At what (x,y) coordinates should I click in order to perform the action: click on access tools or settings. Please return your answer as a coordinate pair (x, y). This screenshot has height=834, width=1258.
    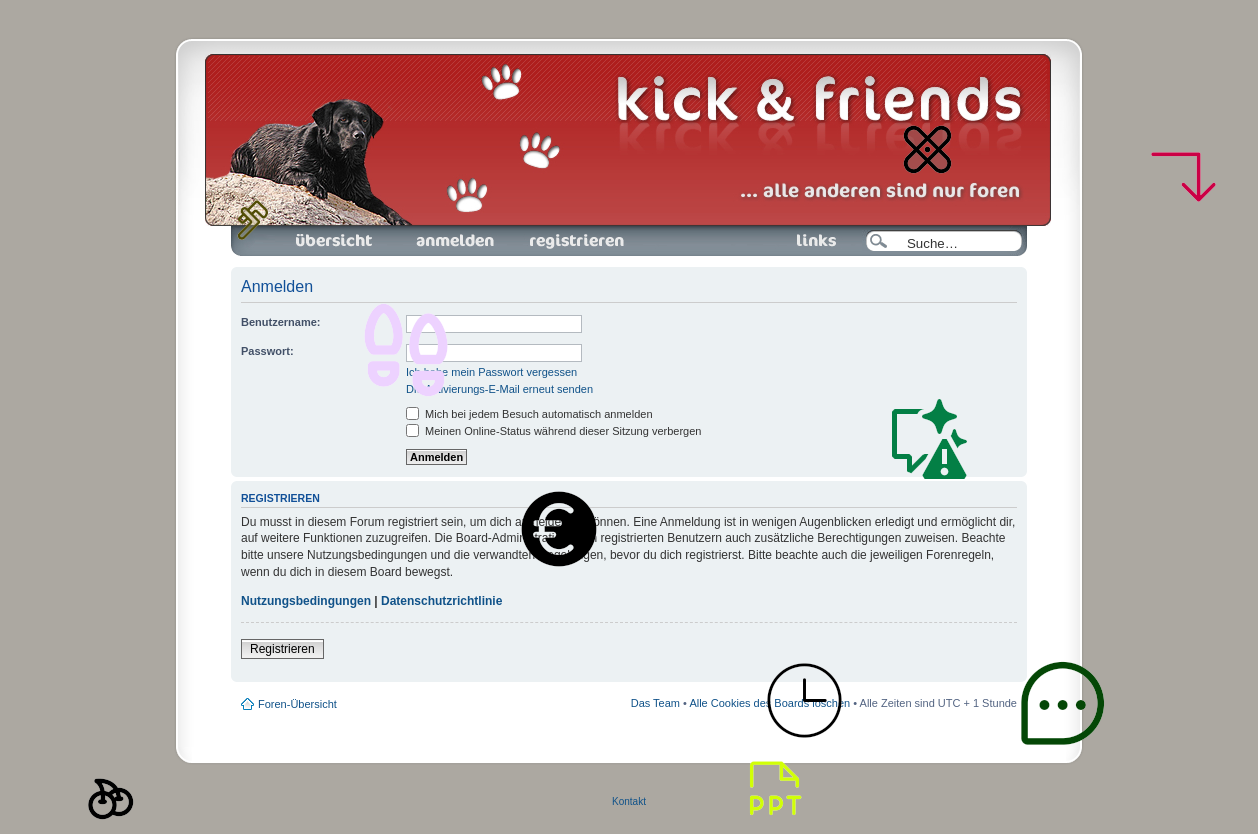
    Looking at the image, I should click on (251, 220).